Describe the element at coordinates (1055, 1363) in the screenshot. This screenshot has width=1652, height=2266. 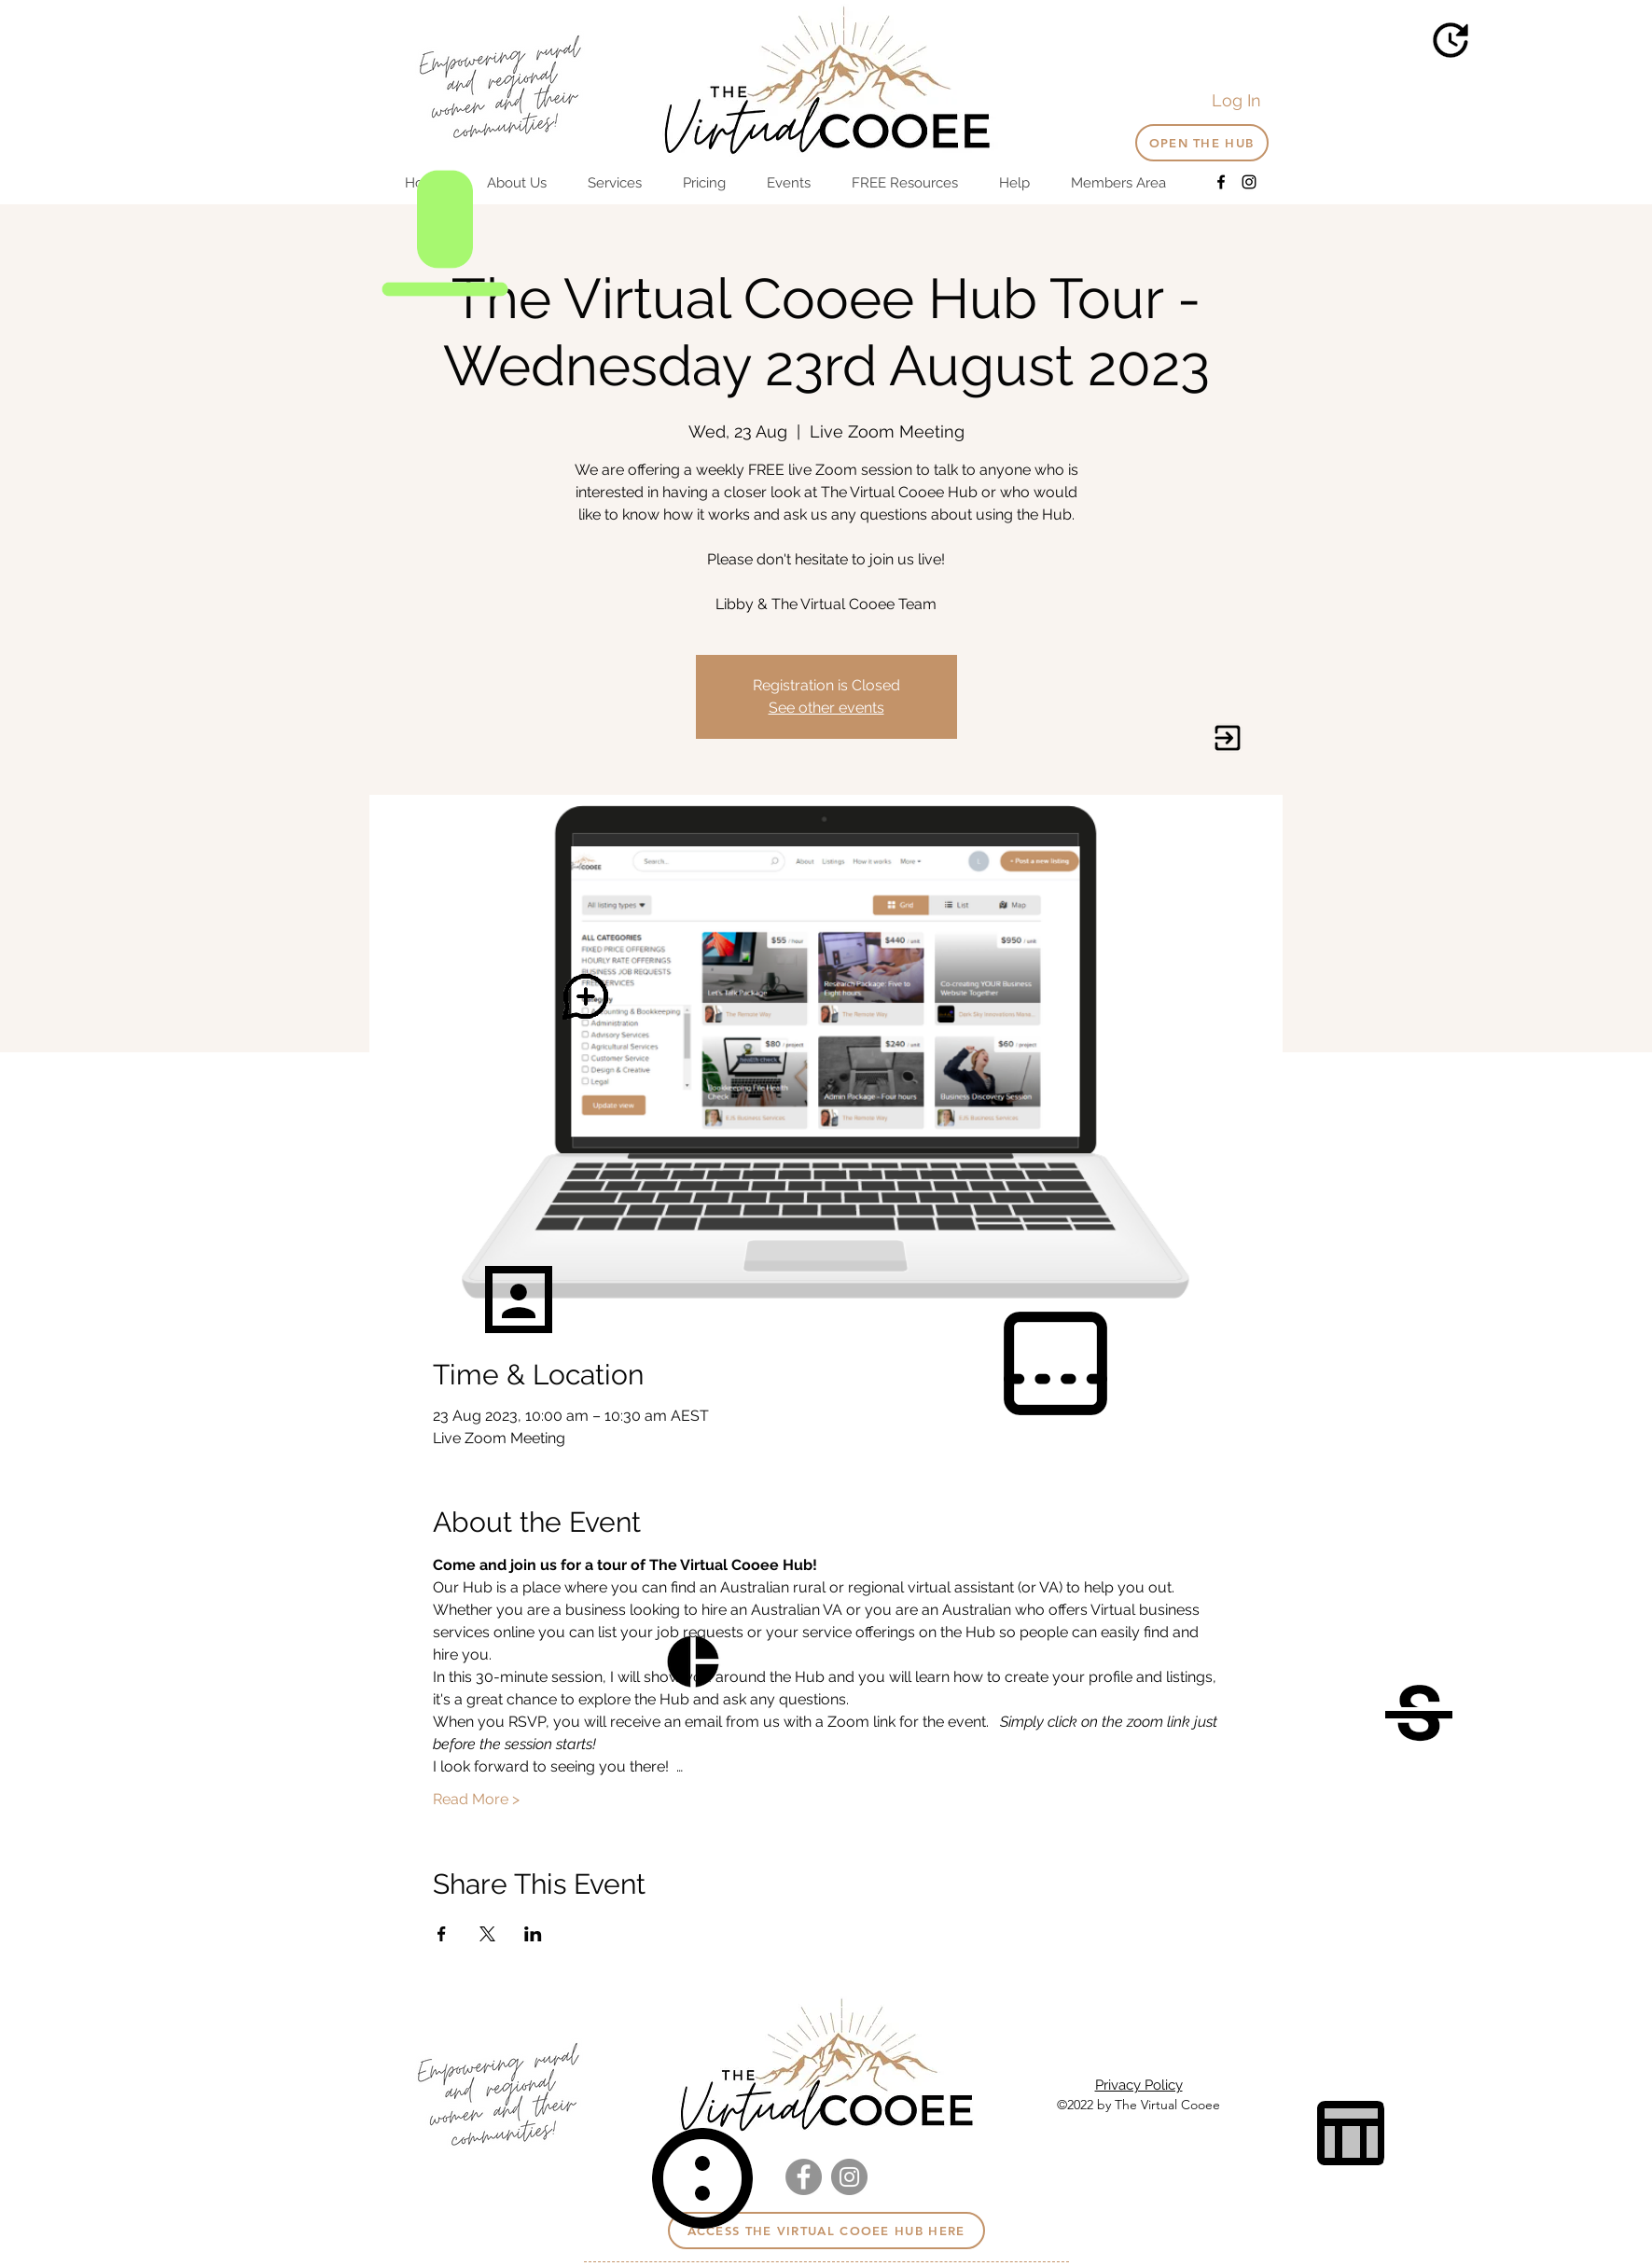
I see `toggle bottom panel visibility` at that location.